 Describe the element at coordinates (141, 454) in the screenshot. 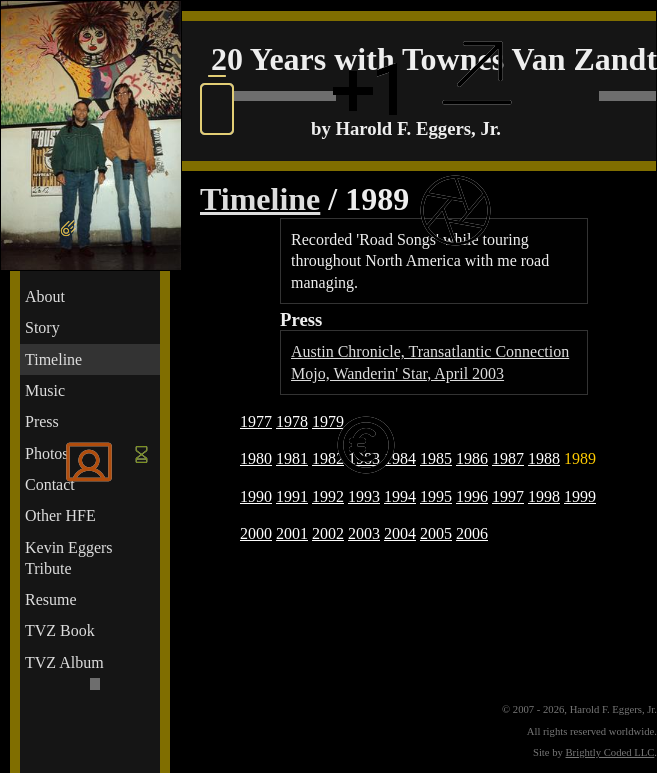

I see `indicates time is running low` at that location.